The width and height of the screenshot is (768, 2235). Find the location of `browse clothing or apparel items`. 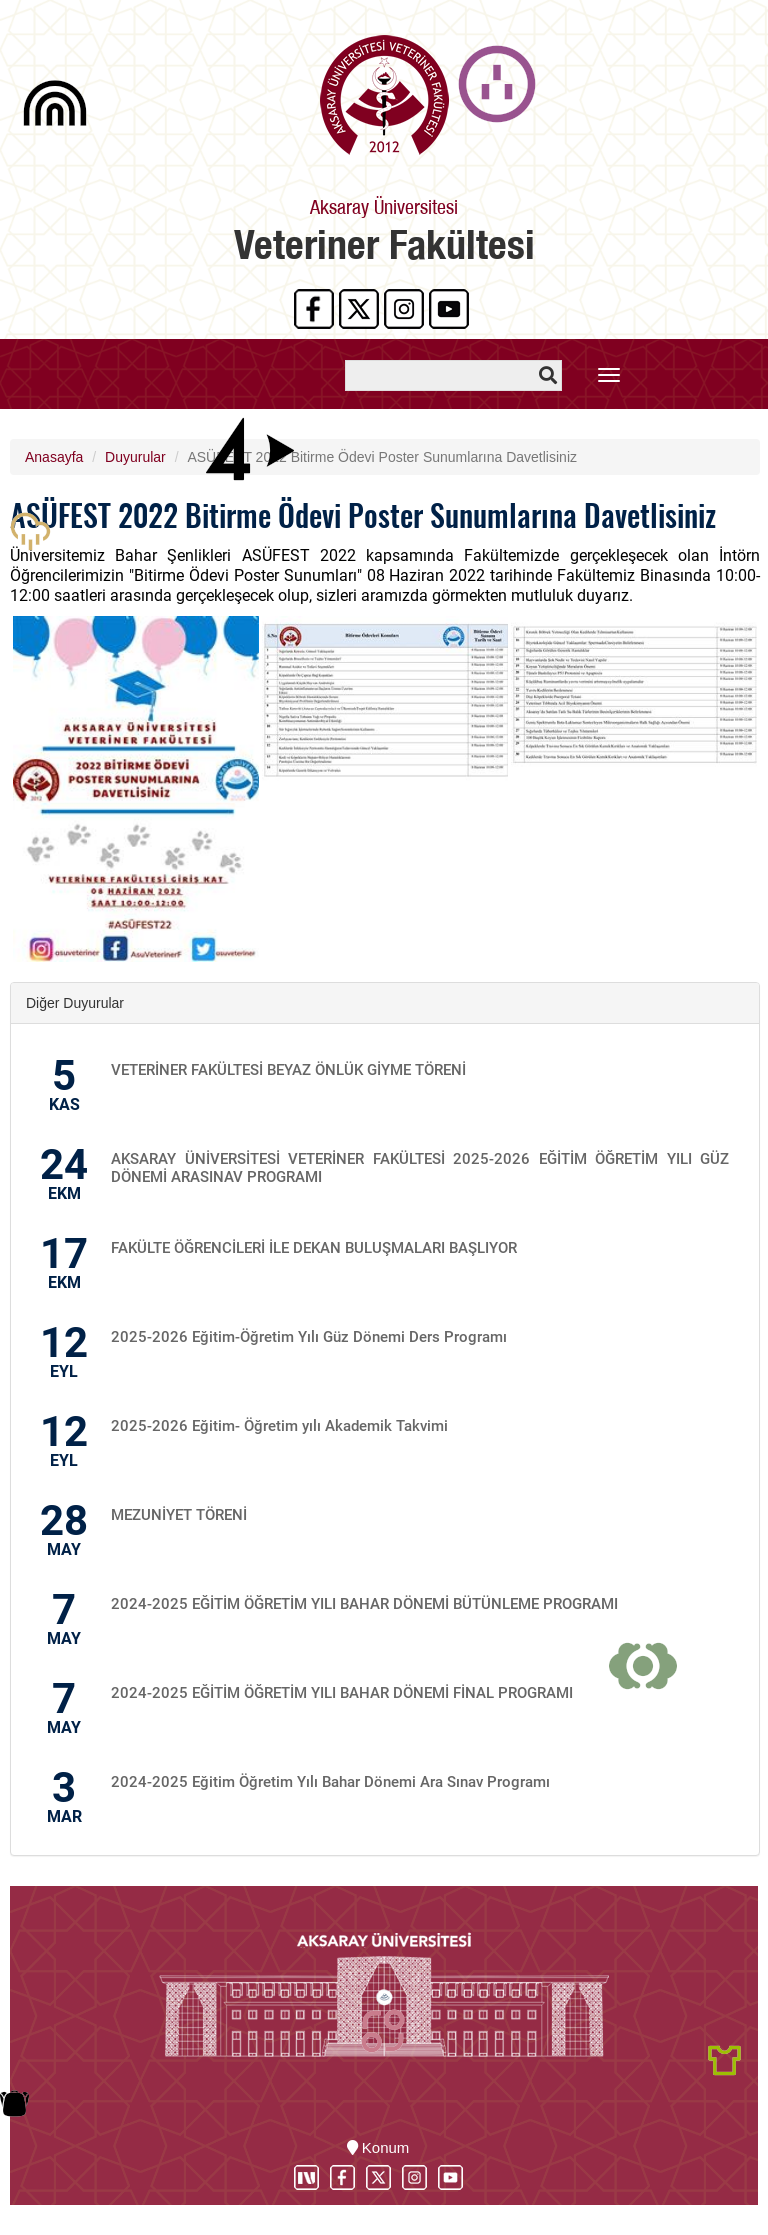

browse clothing or apparel items is located at coordinates (724, 2060).